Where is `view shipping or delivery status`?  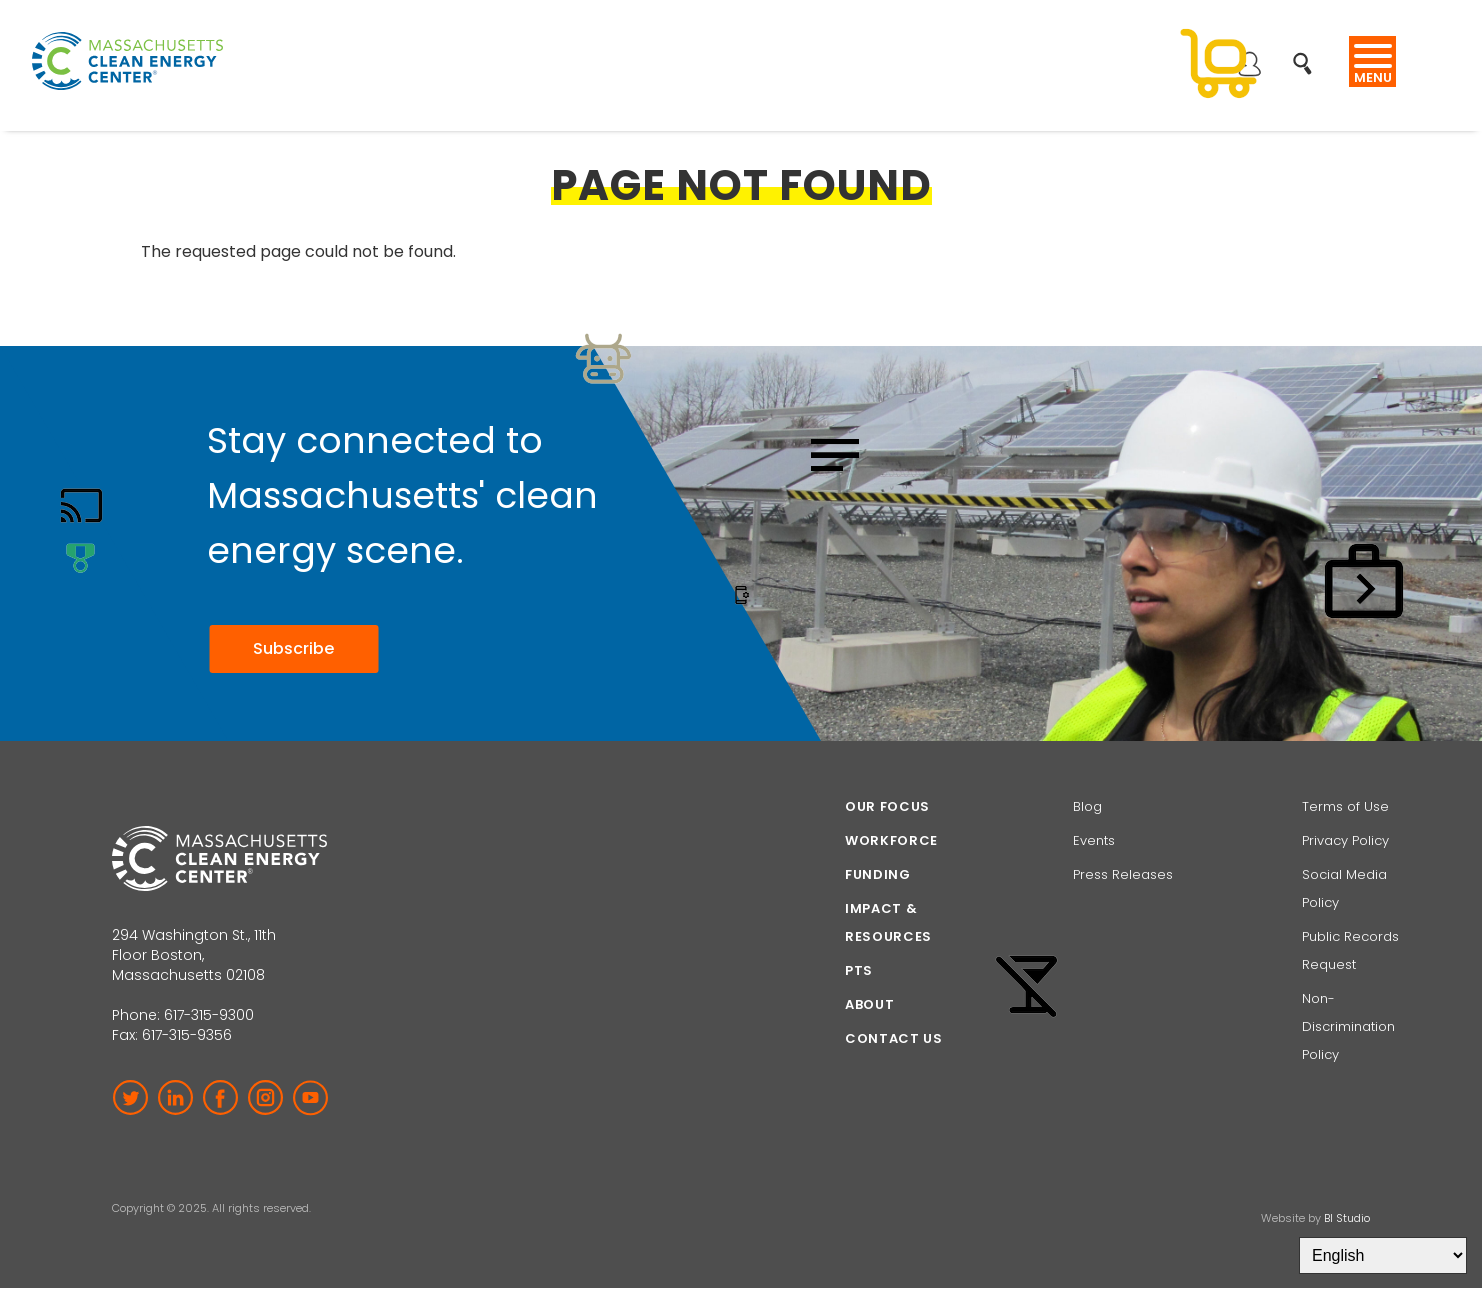
view shipping or delivery status is located at coordinates (1218, 63).